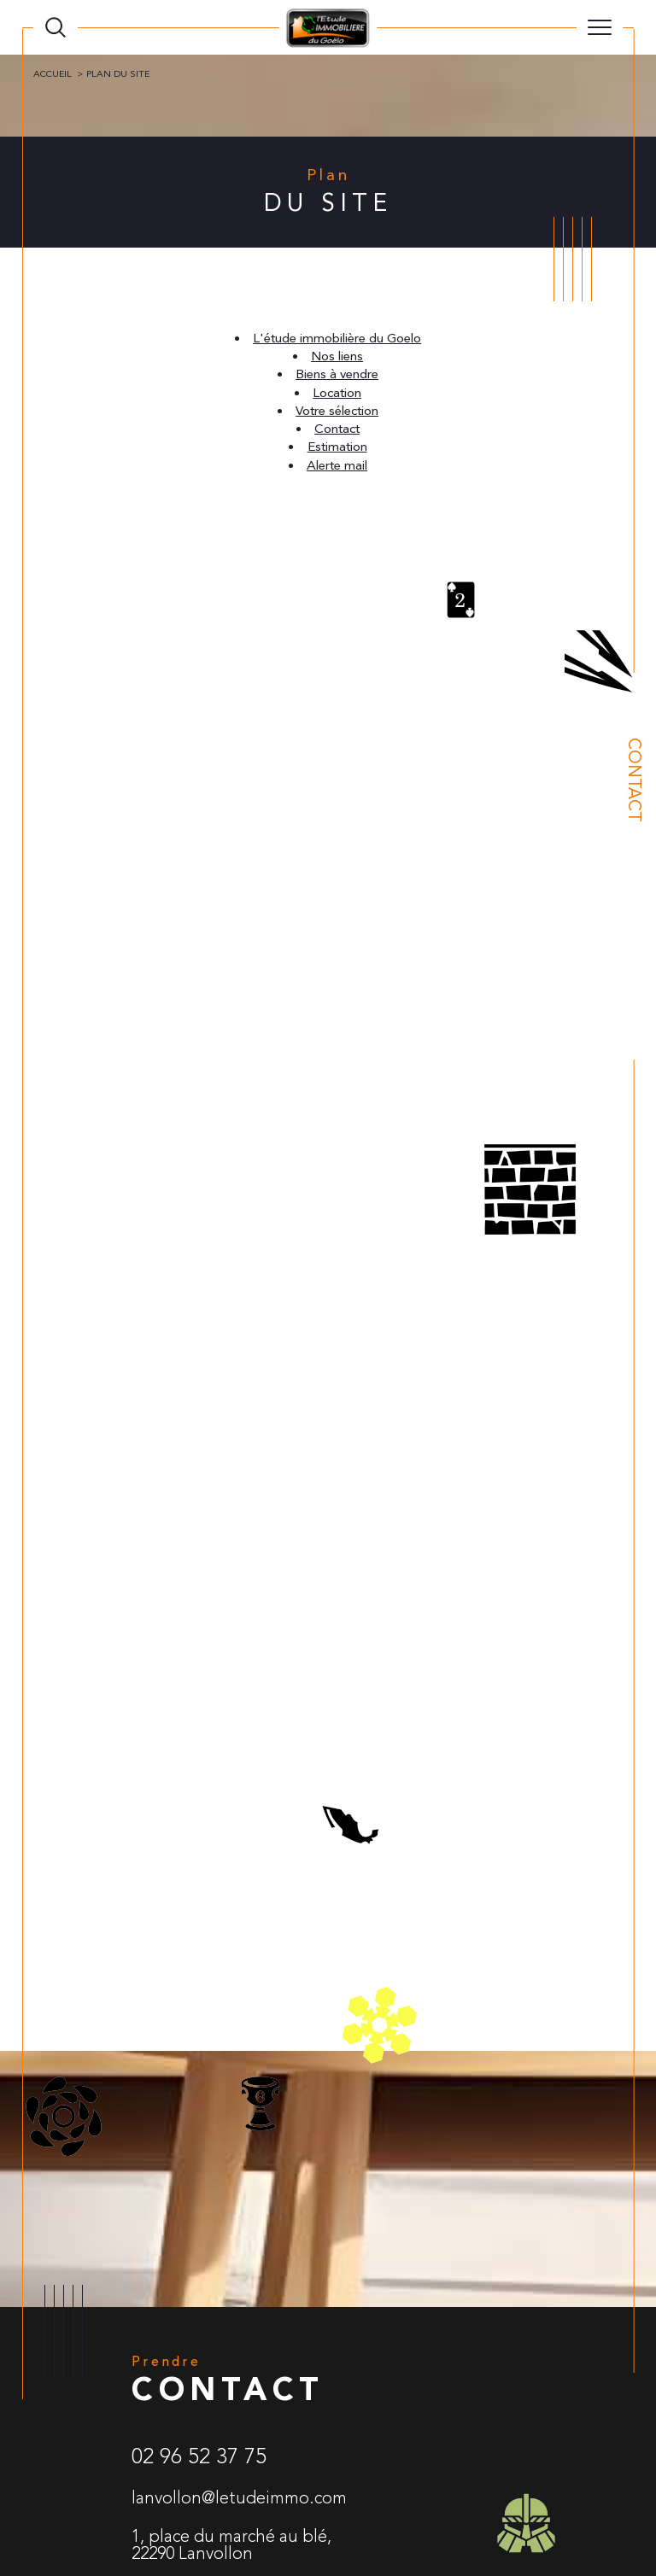 The height and width of the screenshot is (2576, 656). Describe the element at coordinates (260, 2104) in the screenshot. I see `view achievements or trophies` at that location.